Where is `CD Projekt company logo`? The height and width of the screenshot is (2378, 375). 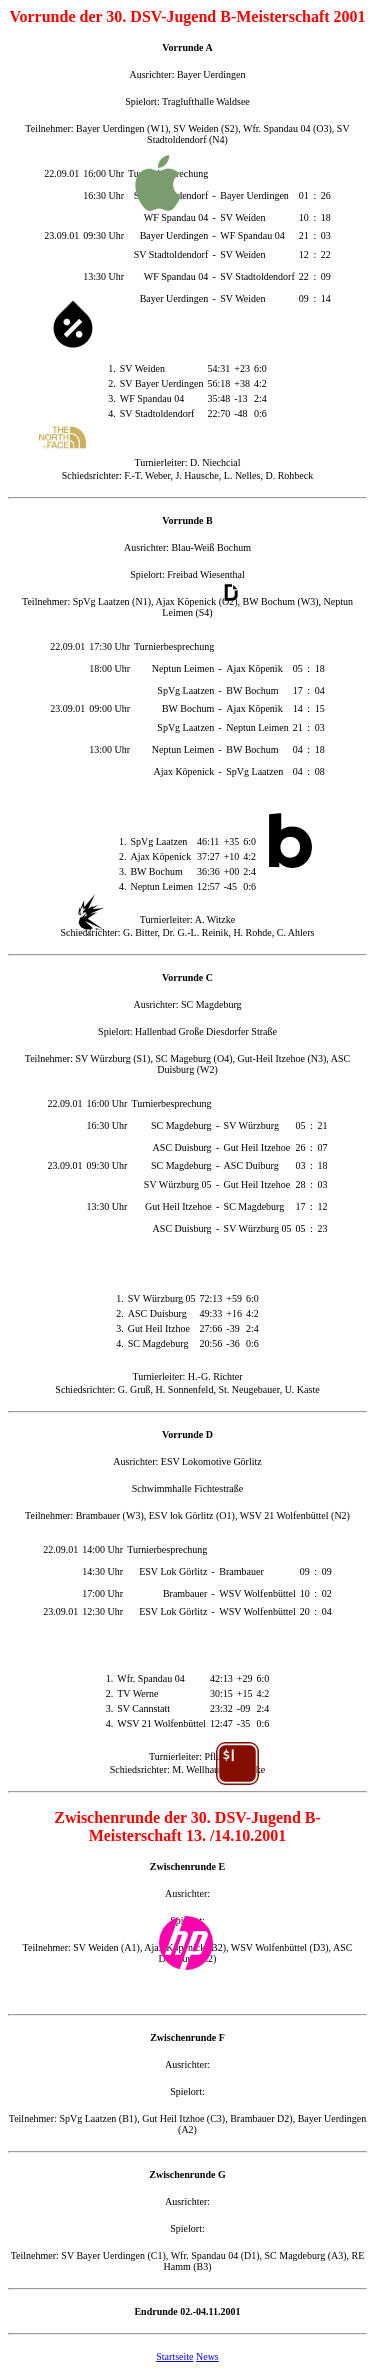
CD Projekt company logo is located at coordinates (91, 915).